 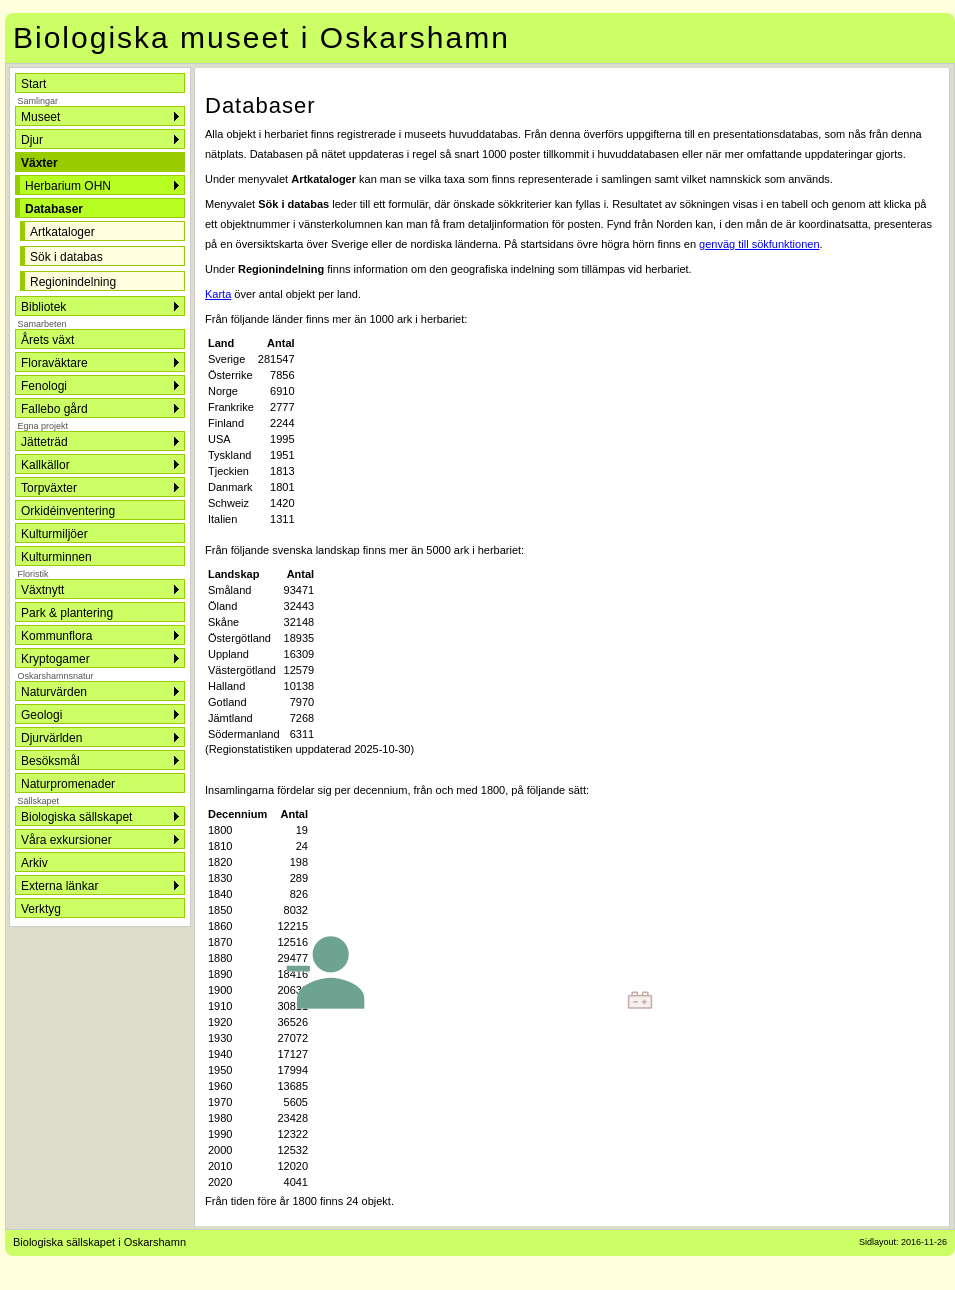 I want to click on view car battery status, so click(x=640, y=1001).